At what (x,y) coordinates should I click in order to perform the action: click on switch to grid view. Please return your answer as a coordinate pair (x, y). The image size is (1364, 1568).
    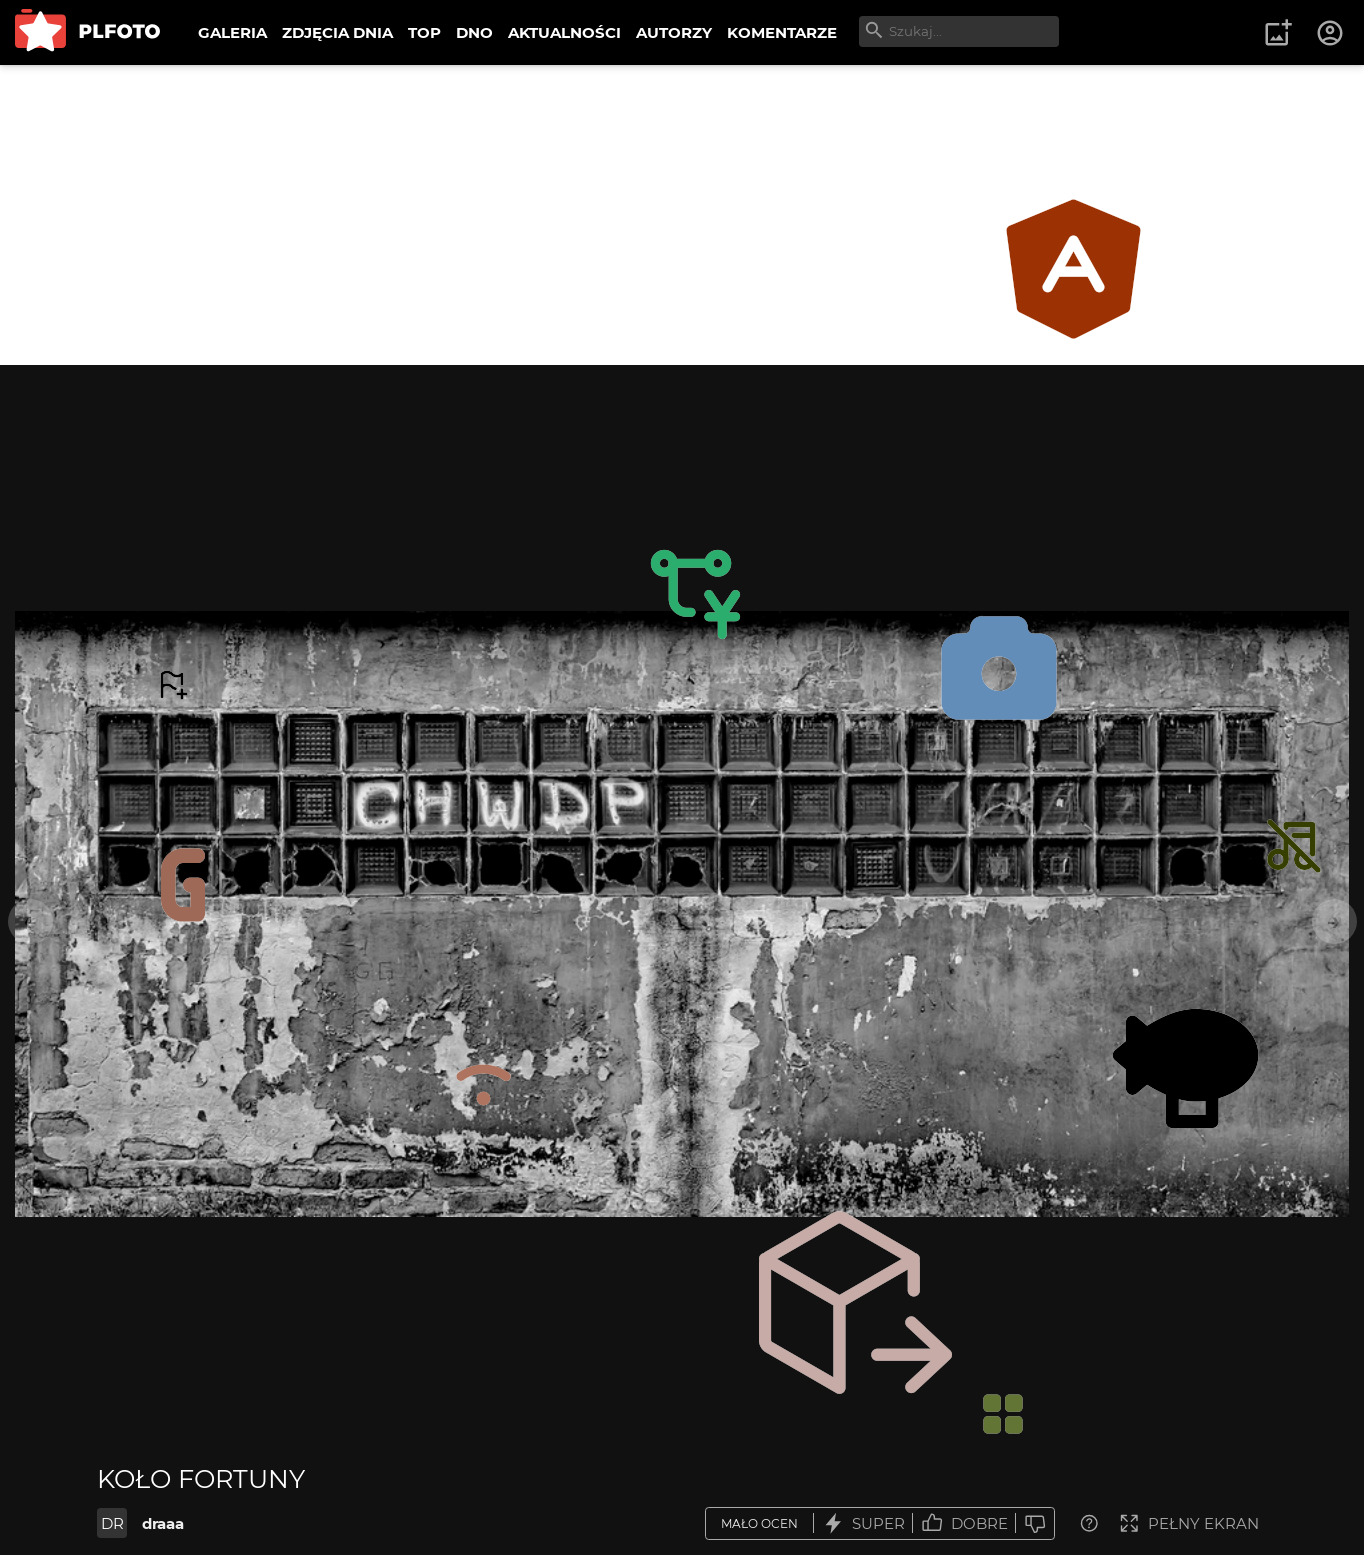
    Looking at the image, I should click on (1003, 1414).